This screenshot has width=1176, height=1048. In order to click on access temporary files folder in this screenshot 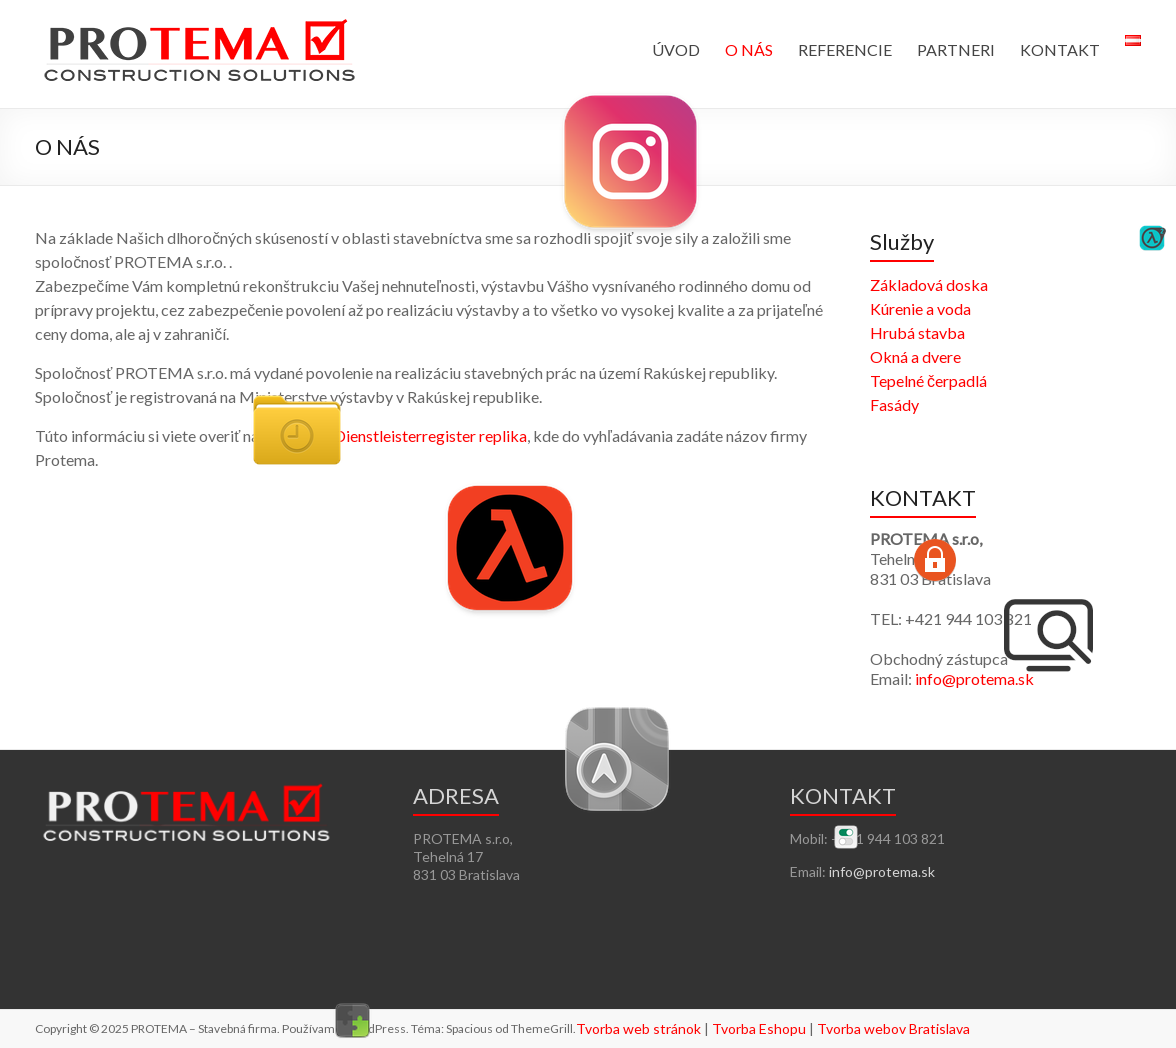, I will do `click(297, 430)`.